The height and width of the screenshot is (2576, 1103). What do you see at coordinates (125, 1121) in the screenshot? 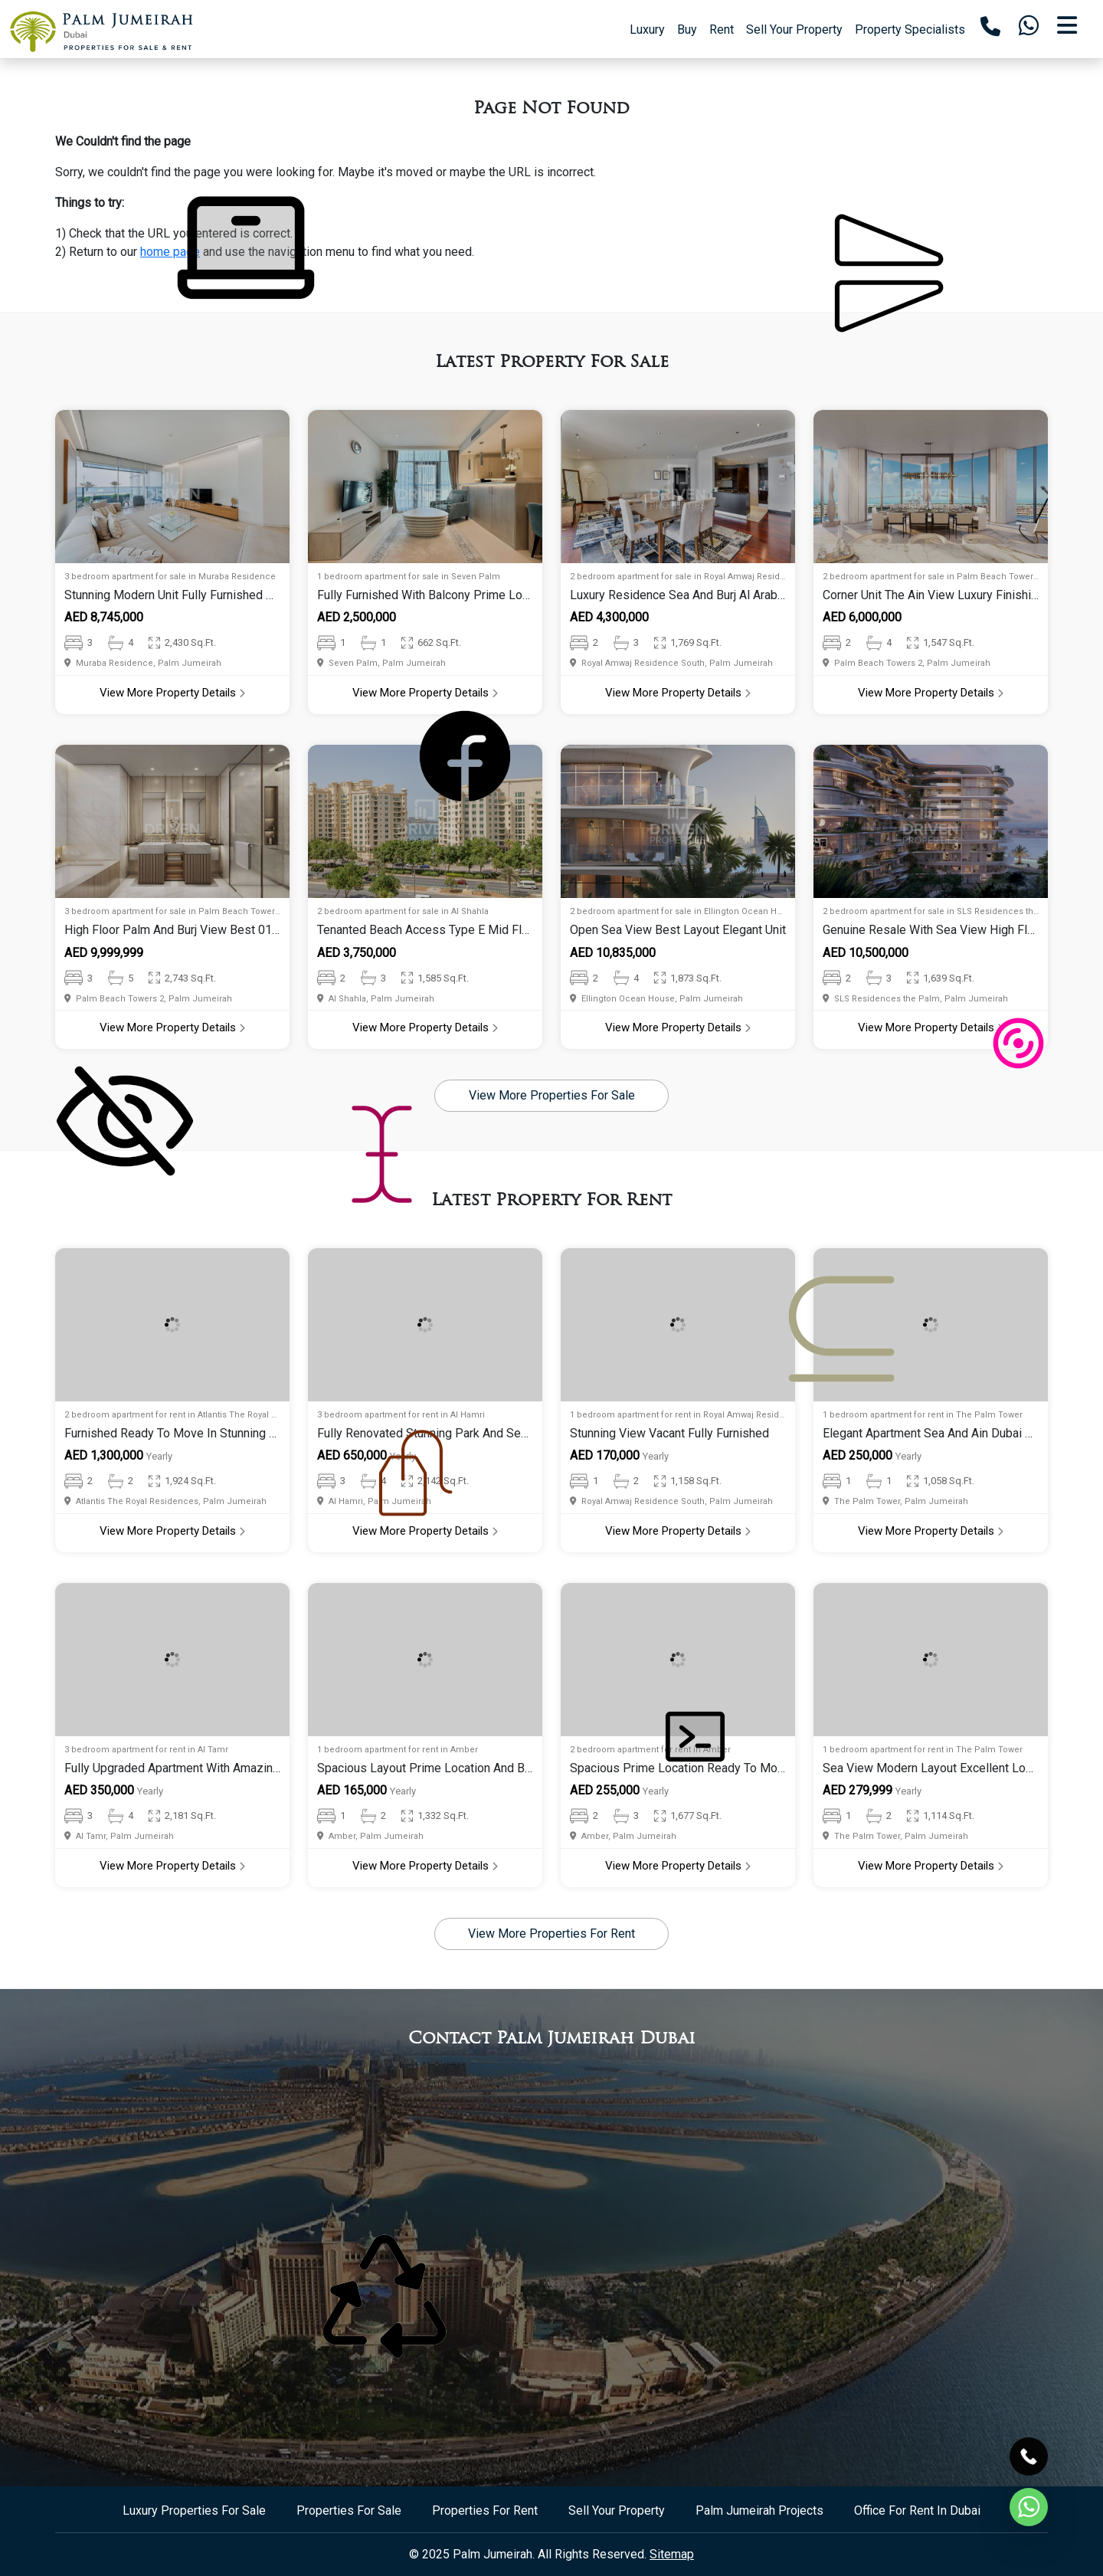
I see `hide password or sensitive content` at bounding box center [125, 1121].